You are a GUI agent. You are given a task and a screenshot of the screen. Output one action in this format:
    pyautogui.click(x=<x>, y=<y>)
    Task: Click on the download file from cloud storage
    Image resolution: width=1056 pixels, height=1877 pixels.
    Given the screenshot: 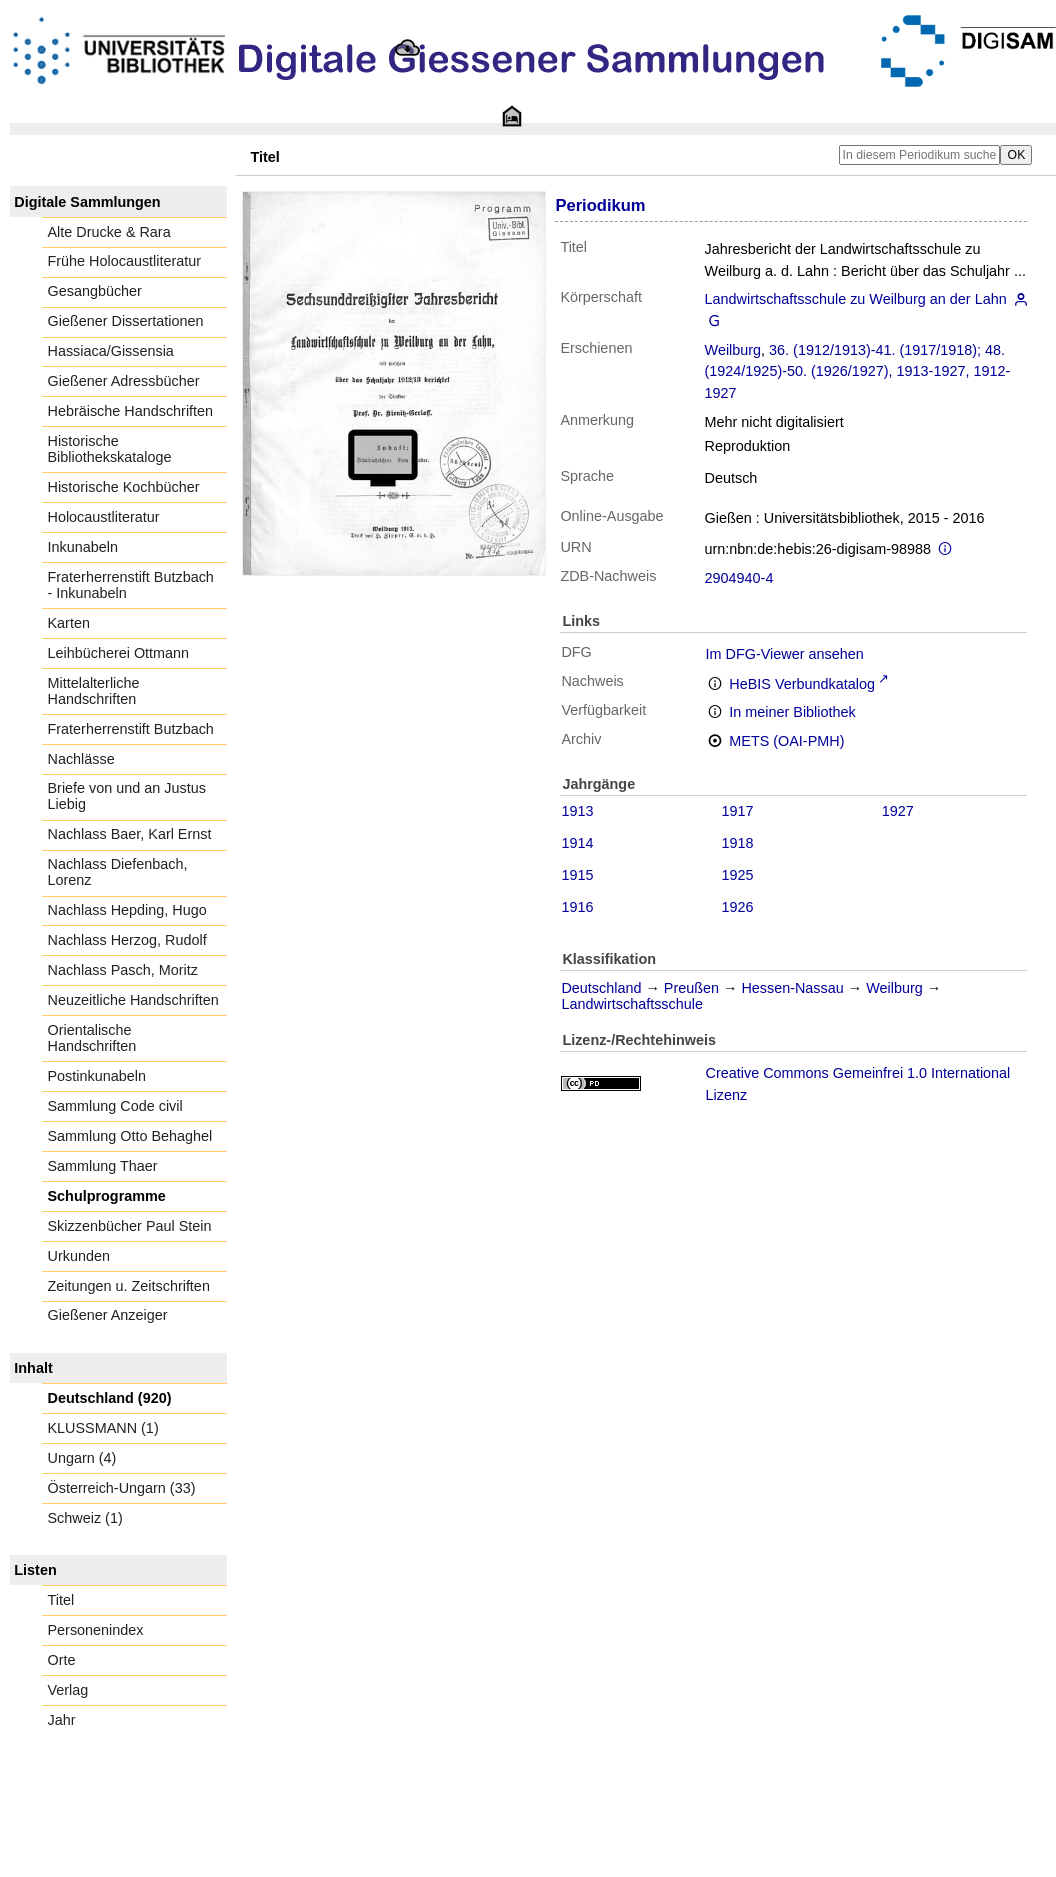 What is the action you would take?
    pyautogui.click(x=407, y=47)
    